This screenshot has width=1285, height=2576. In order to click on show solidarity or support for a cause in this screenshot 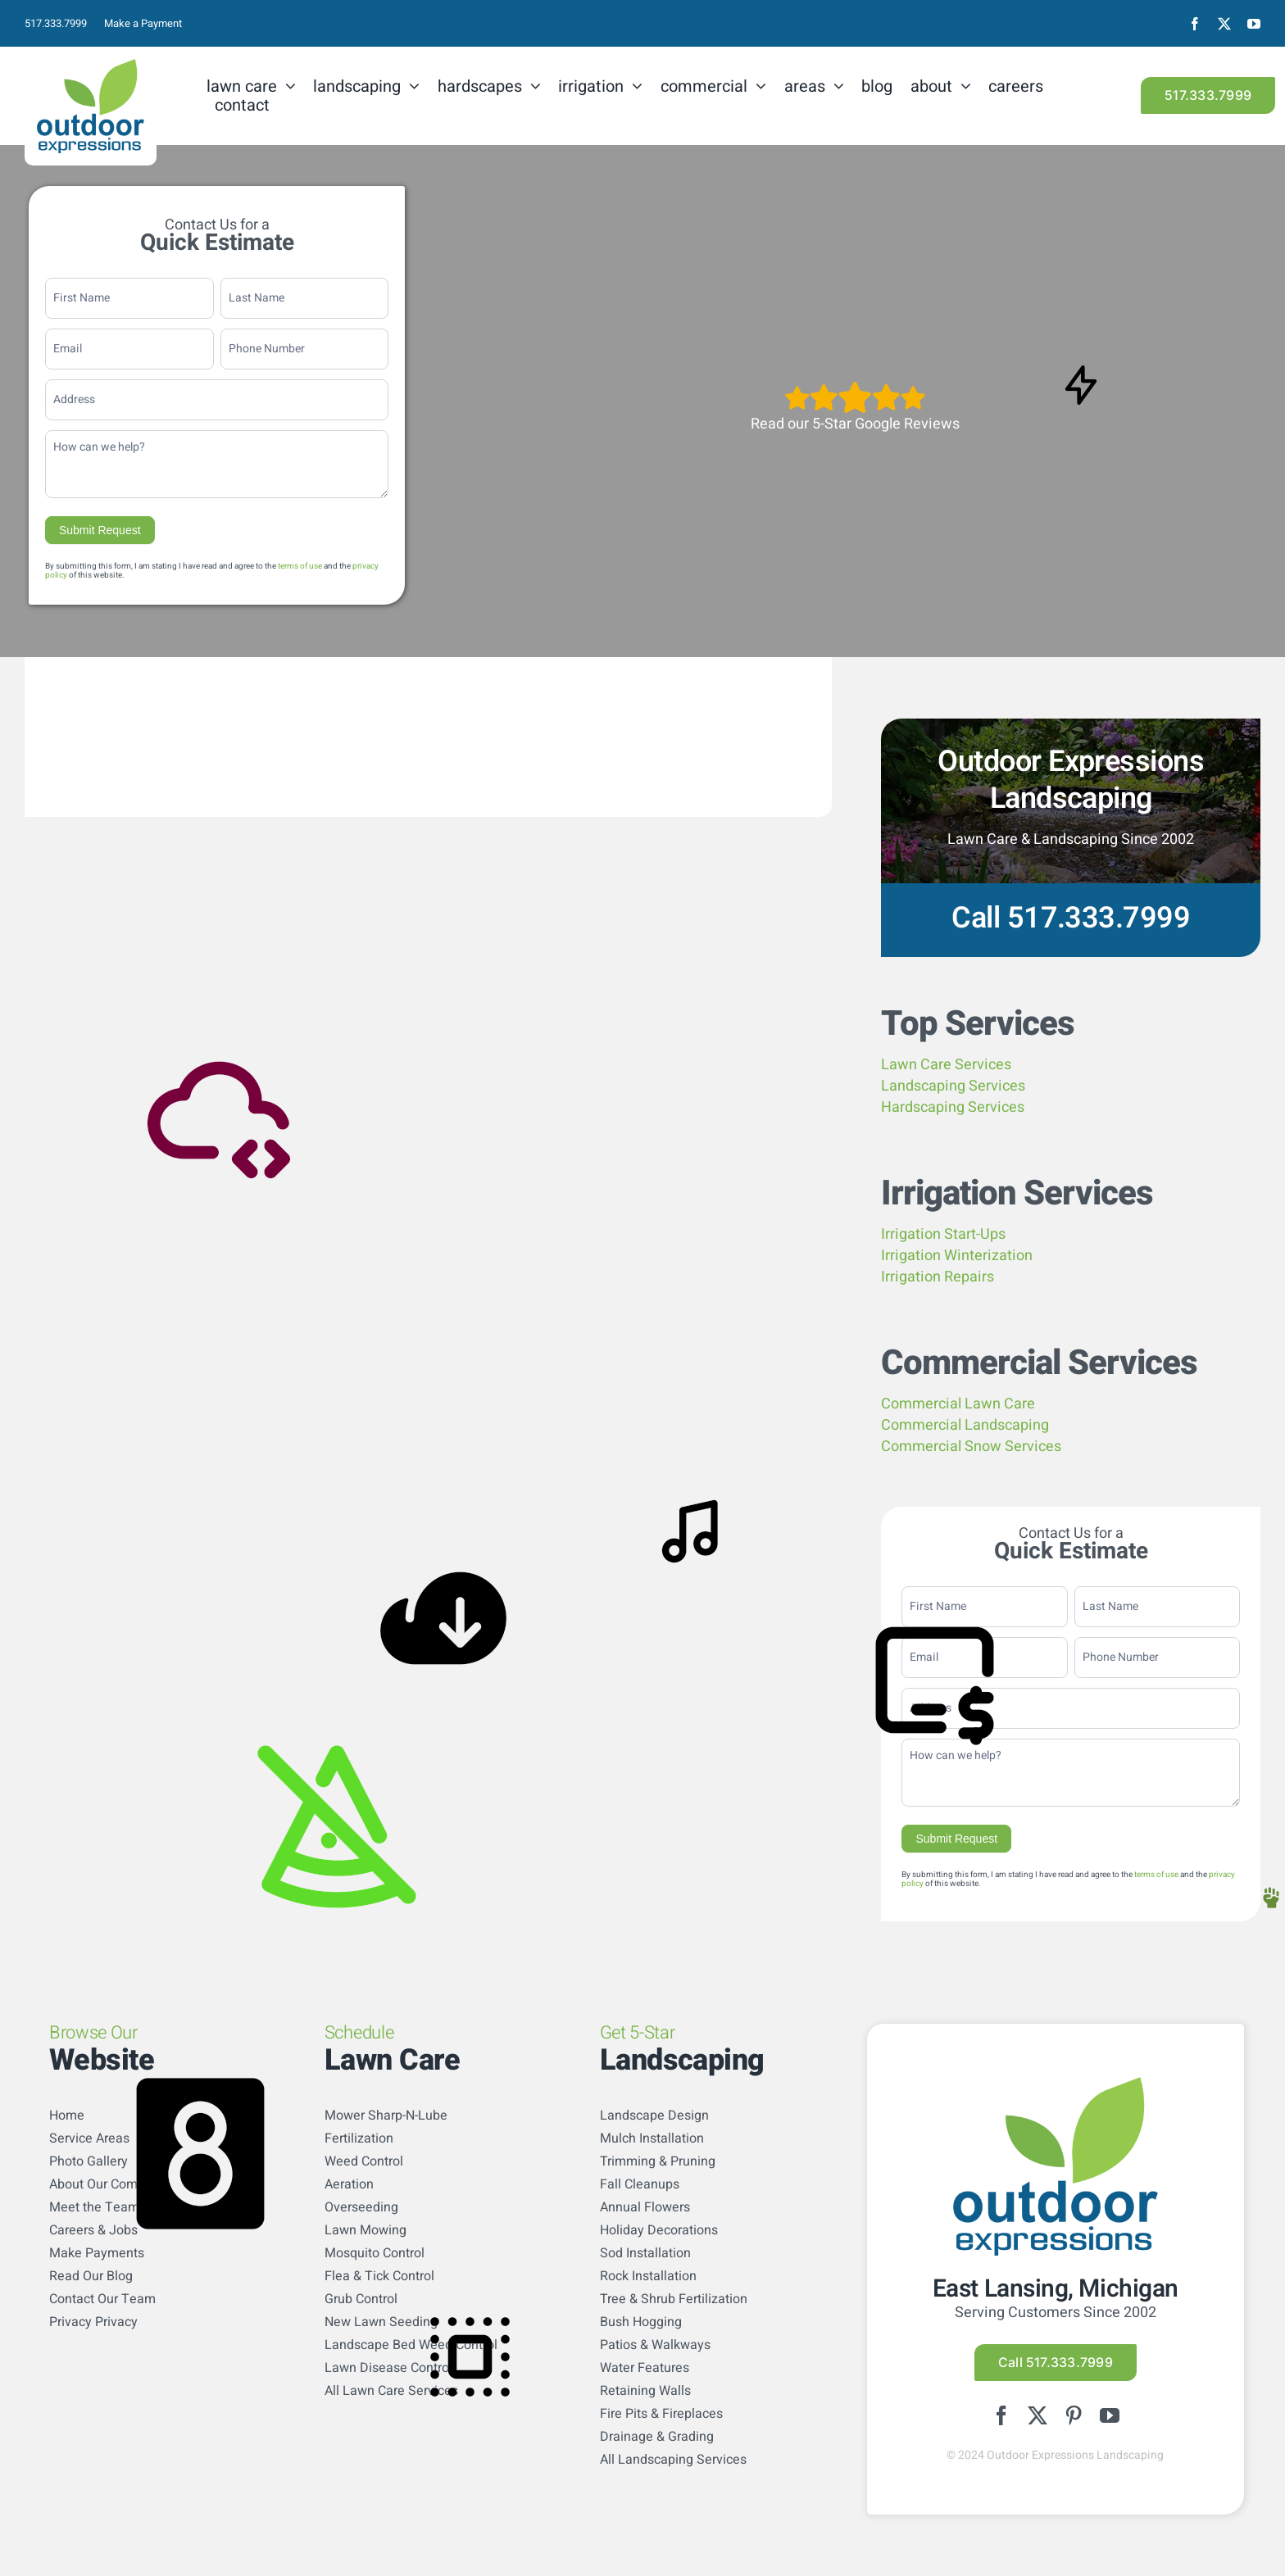, I will do `click(1271, 1898)`.